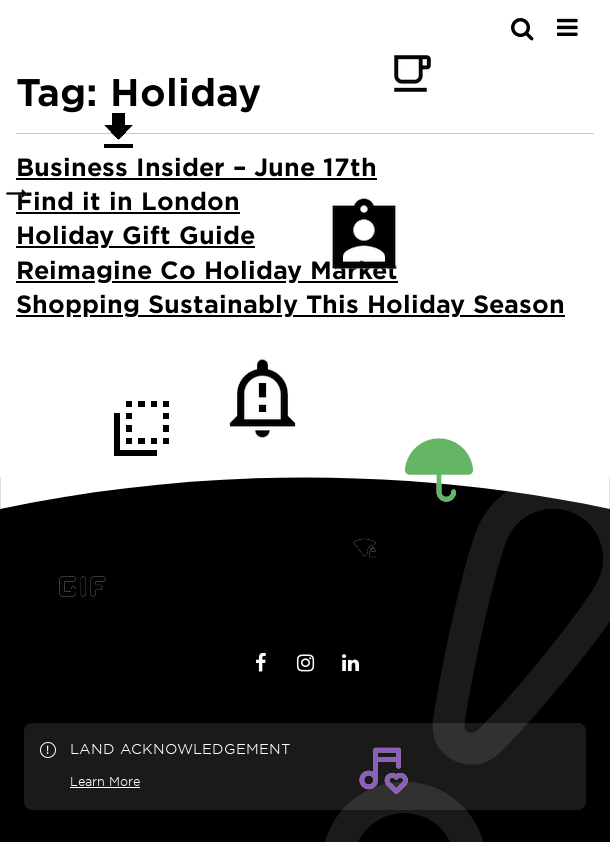 The width and height of the screenshot is (610, 842). Describe the element at coordinates (141, 428) in the screenshot. I see `send element to back of layer stack` at that location.